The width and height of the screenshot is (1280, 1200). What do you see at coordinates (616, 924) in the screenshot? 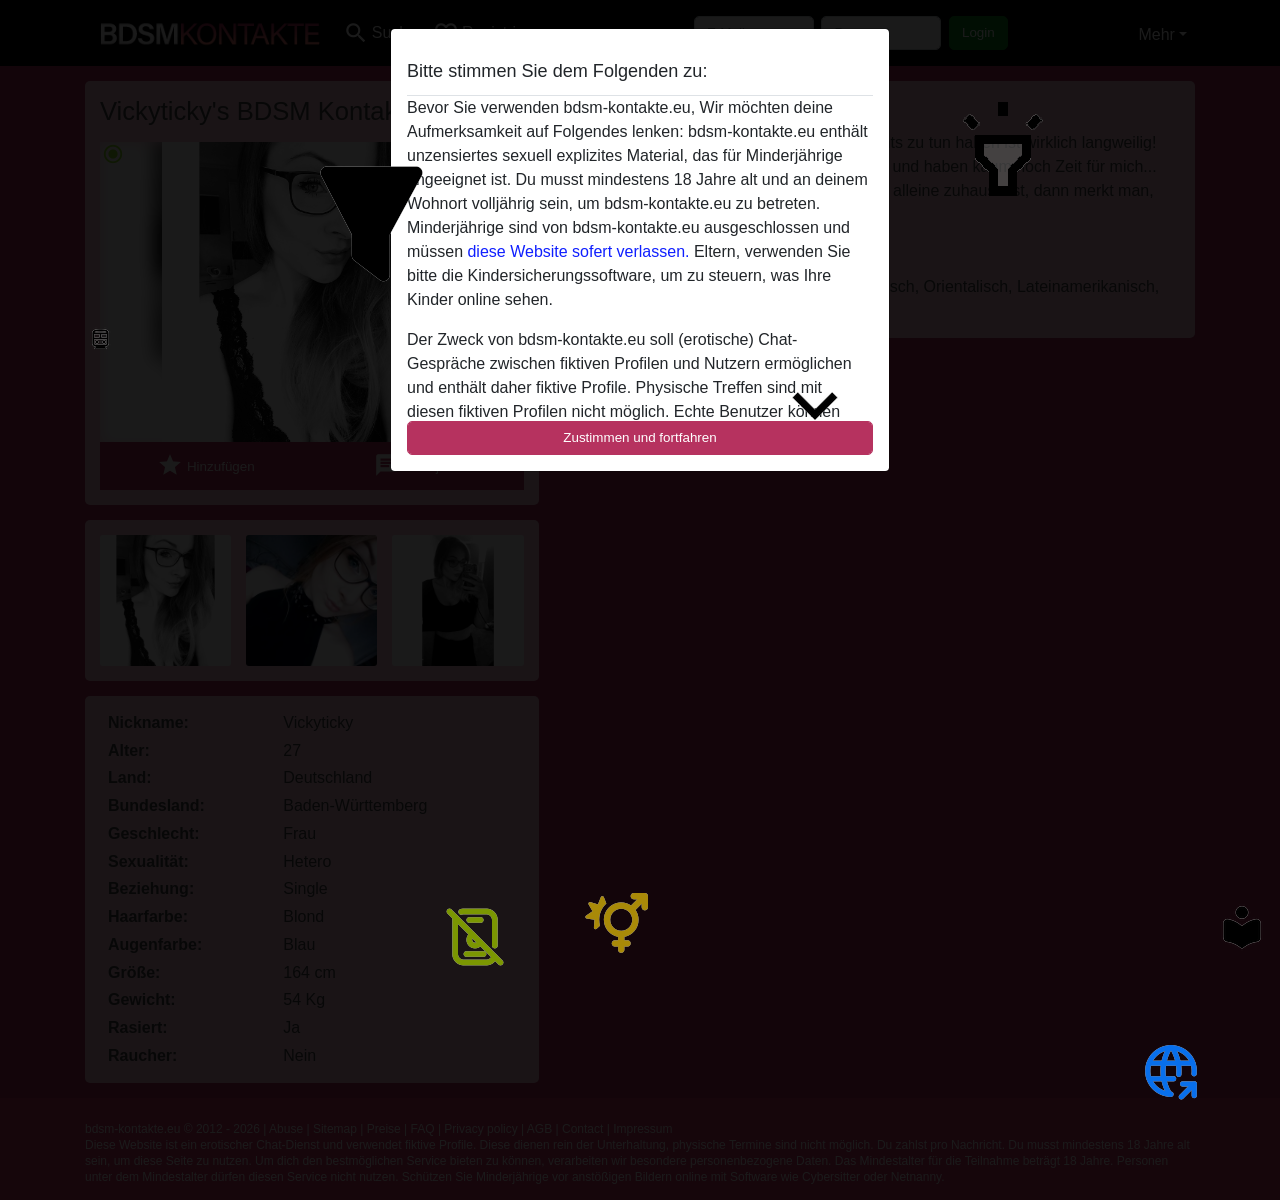
I see `indicates gender-based violence awareness or resources` at bounding box center [616, 924].